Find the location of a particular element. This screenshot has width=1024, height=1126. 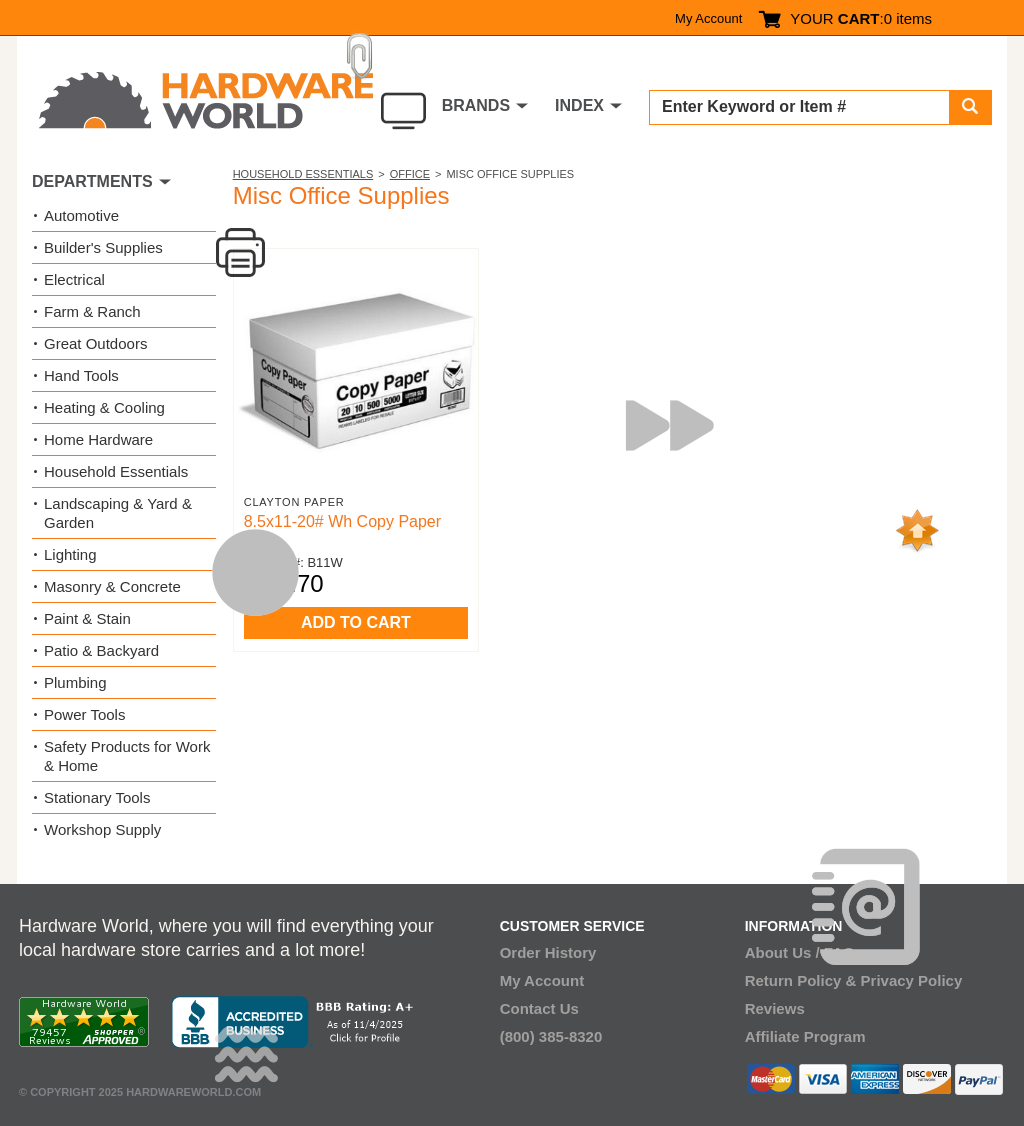

indicates a software update is available is located at coordinates (917, 530).